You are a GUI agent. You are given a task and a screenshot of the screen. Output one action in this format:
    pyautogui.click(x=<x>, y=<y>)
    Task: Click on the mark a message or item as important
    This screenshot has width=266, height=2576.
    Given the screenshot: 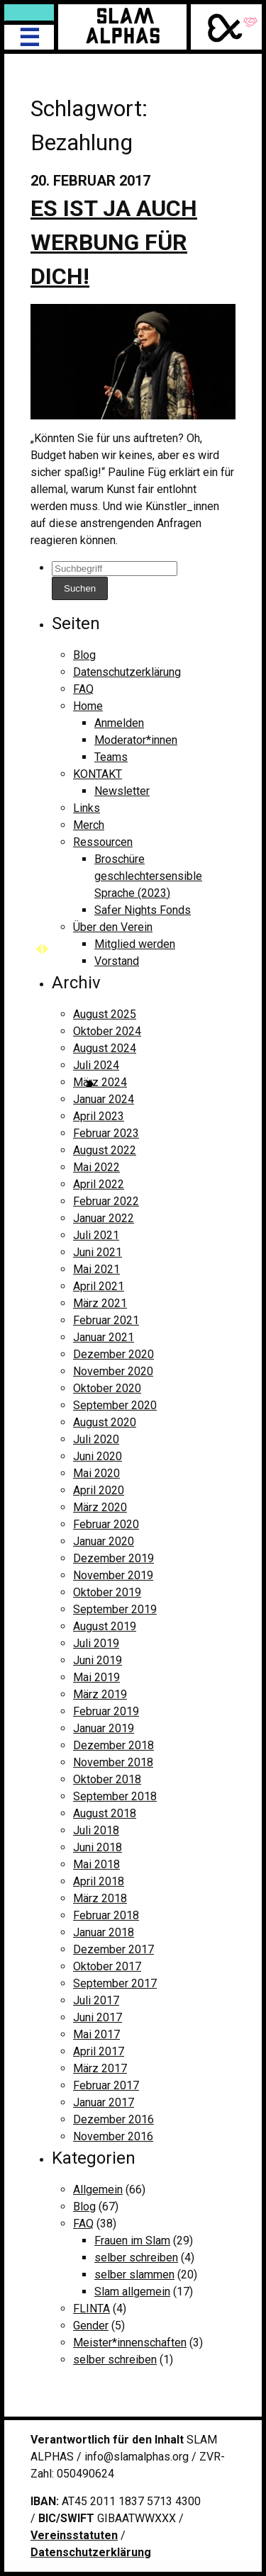 What is the action you would take?
    pyautogui.click(x=89, y=1084)
    